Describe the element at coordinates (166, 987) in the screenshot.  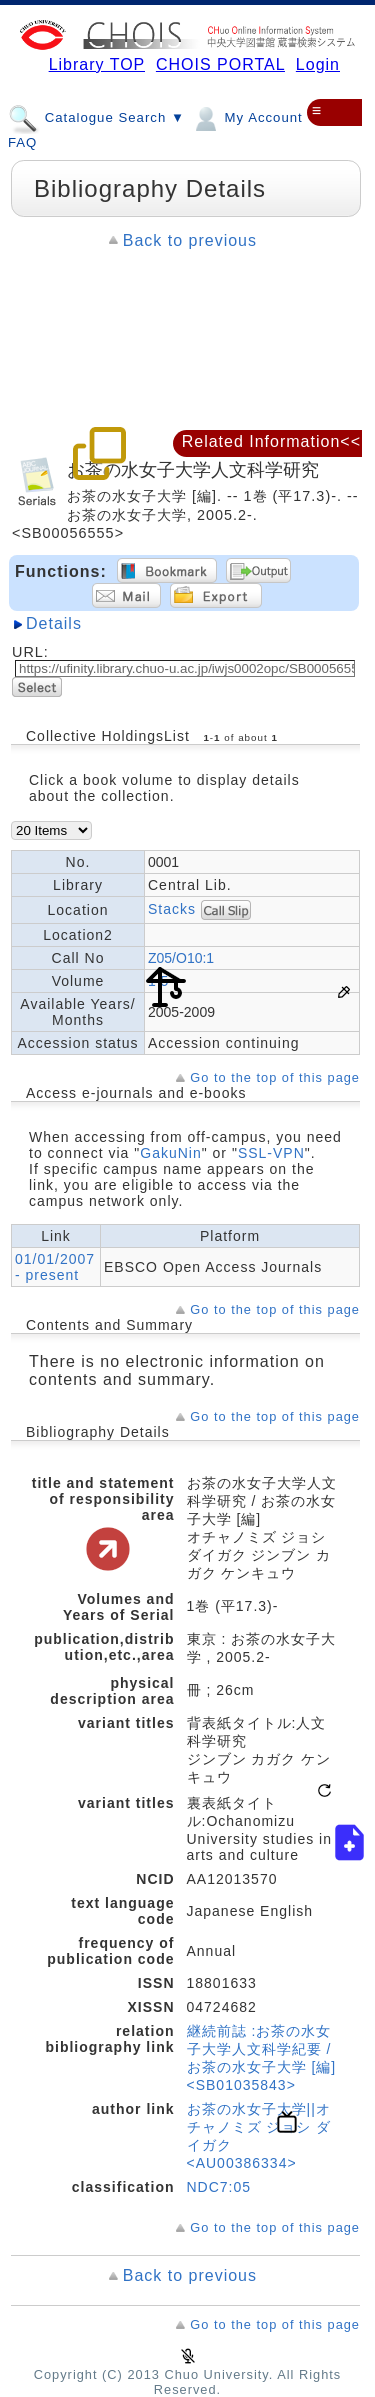
I see `indicates construction or building in progress` at that location.